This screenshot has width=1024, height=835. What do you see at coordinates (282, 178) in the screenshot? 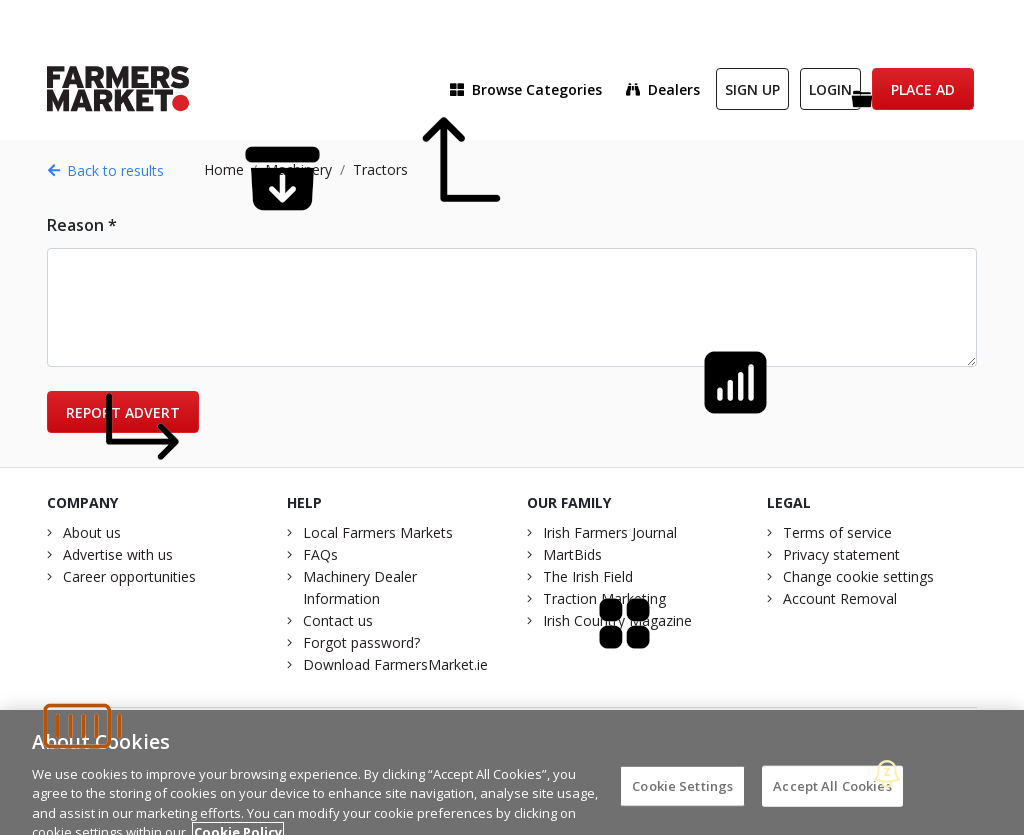
I see `archive or store an item` at bounding box center [282, 178].